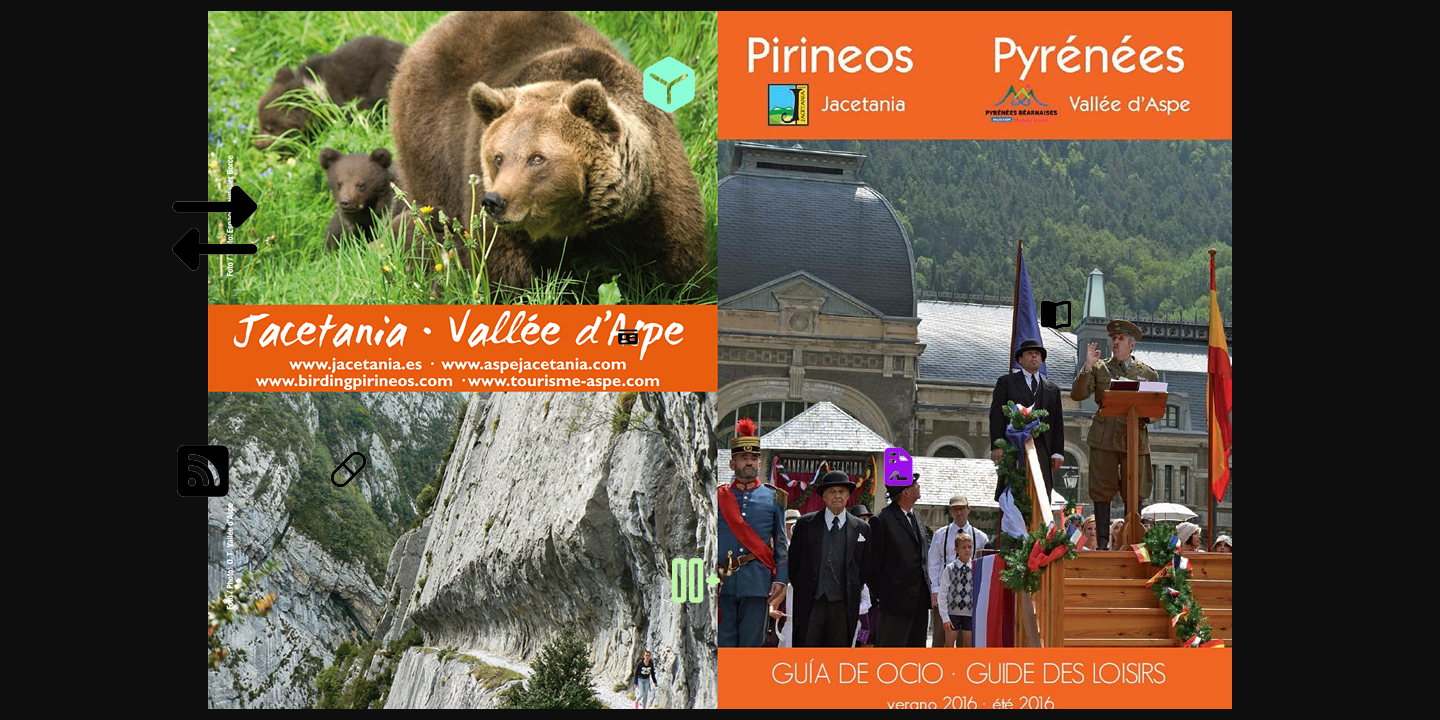  What do you see at coordinates (898, 466) in the screenshot?
I see `view or sign a contract document` at bounding box center [898, 466].